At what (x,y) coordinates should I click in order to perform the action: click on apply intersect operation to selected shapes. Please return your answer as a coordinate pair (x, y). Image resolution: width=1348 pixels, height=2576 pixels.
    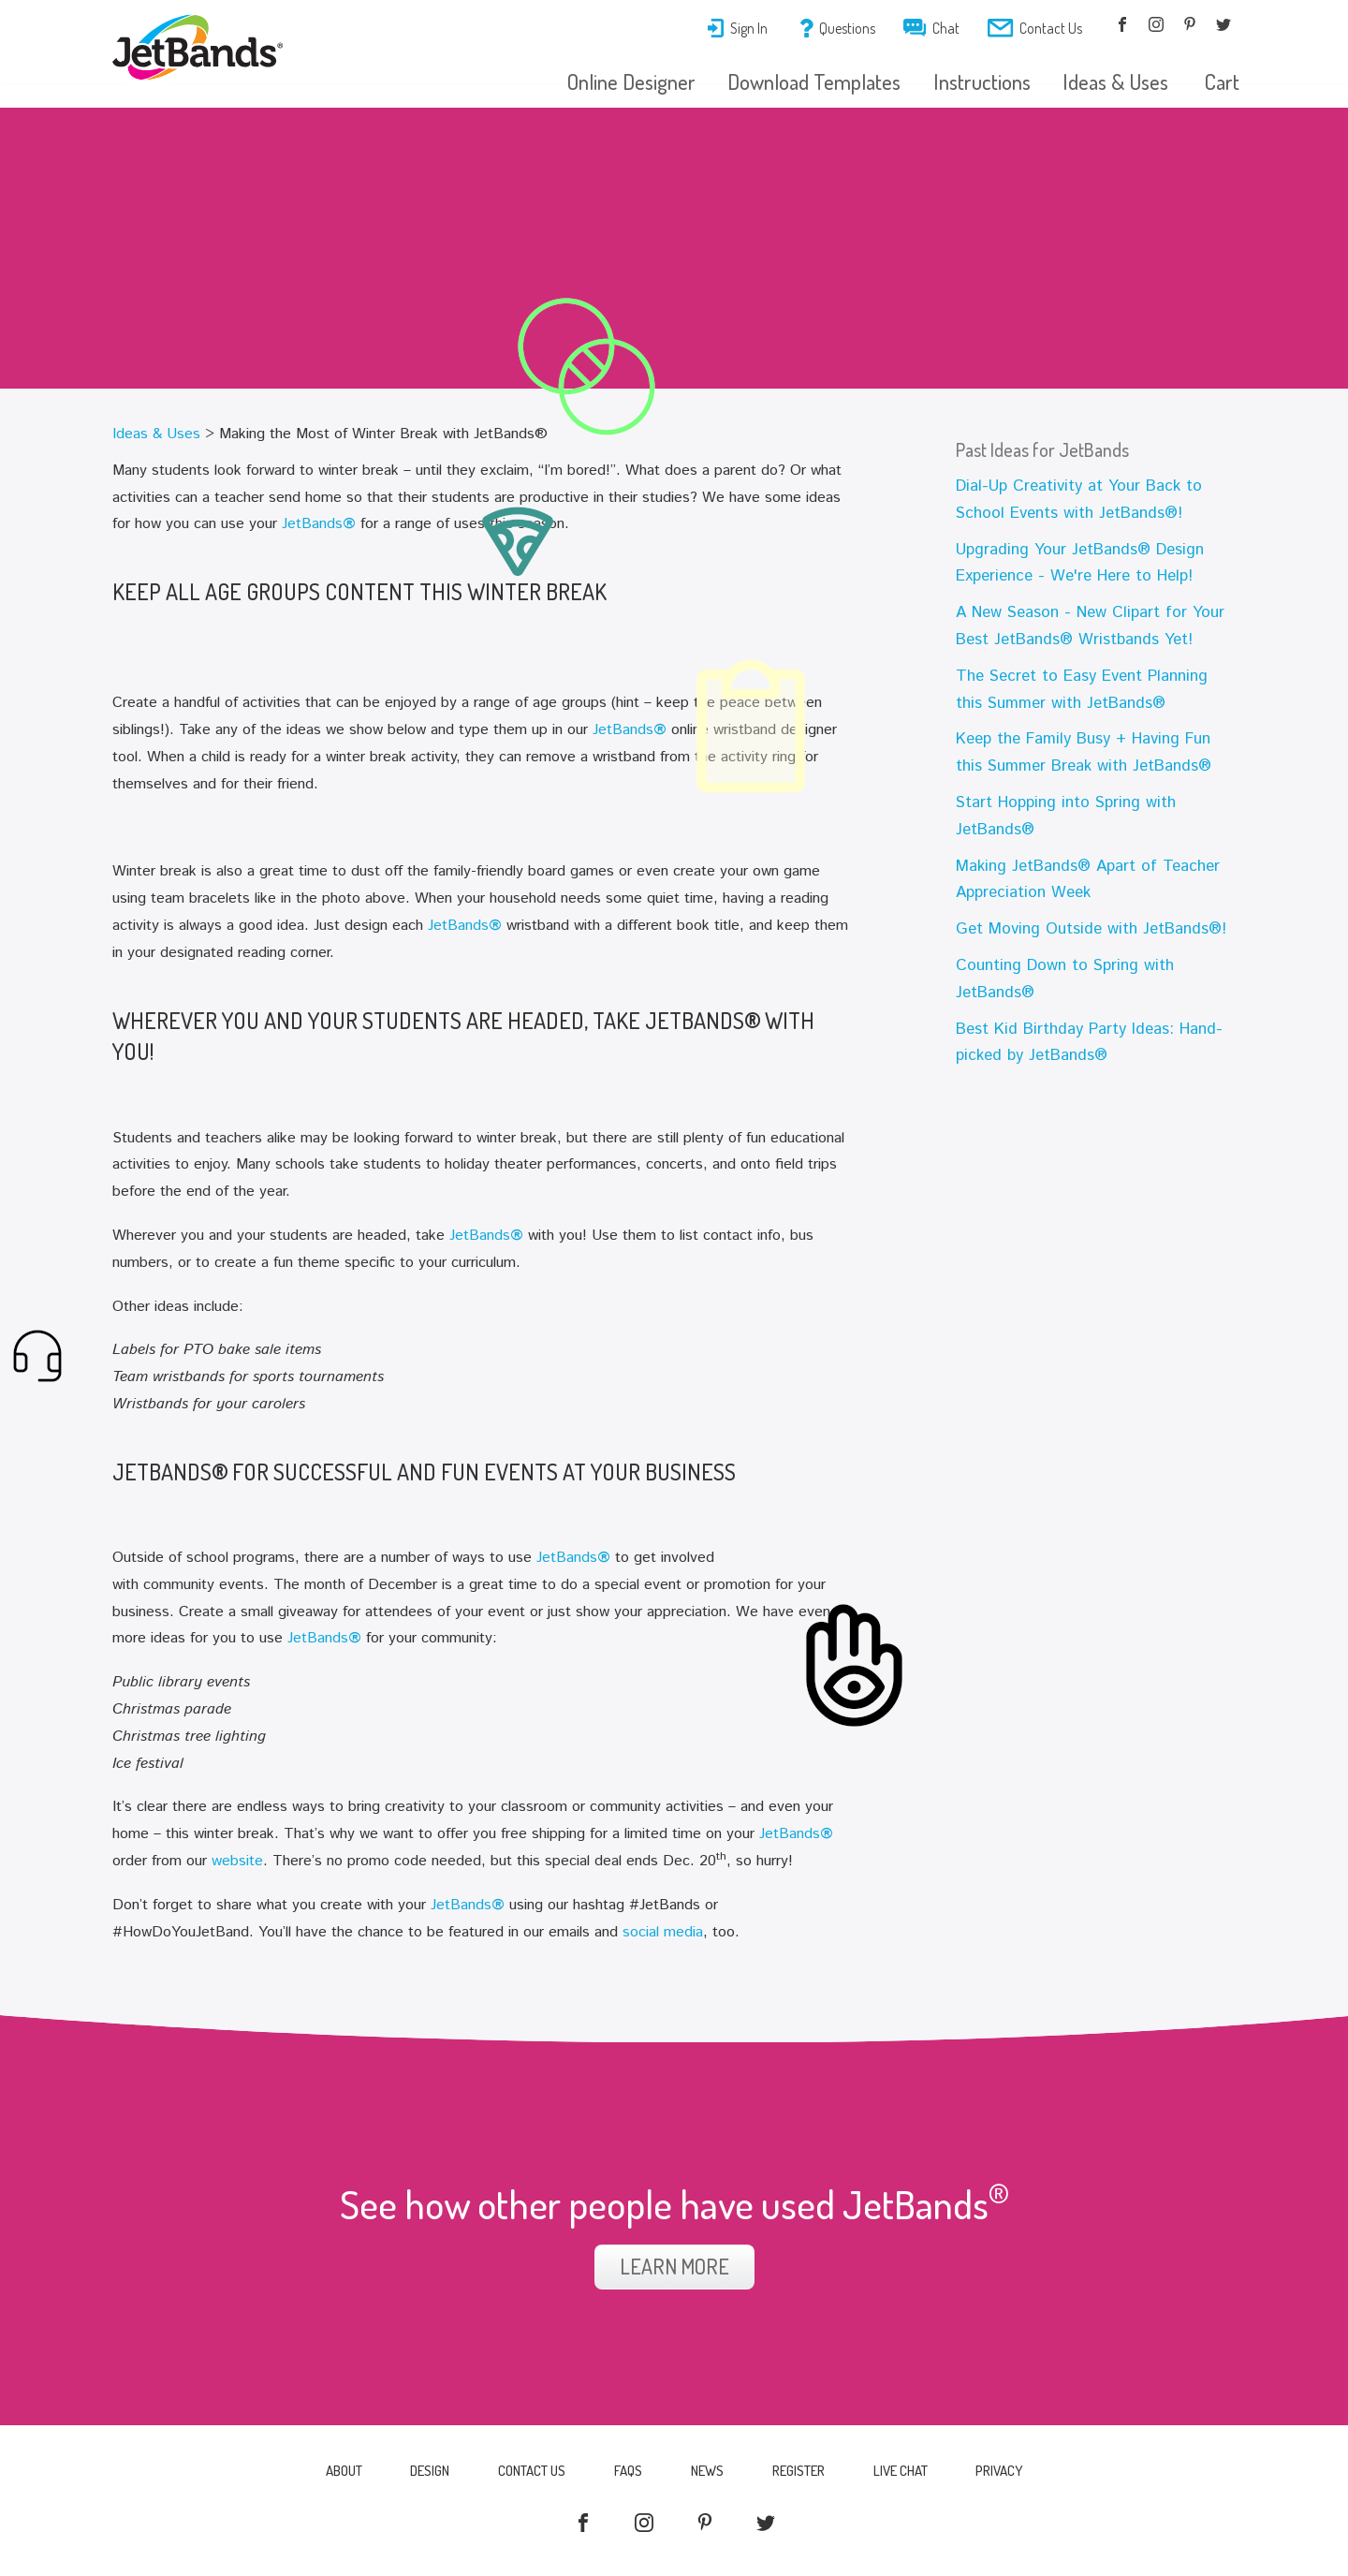
    Looking at the image, I should click on (586, 366).